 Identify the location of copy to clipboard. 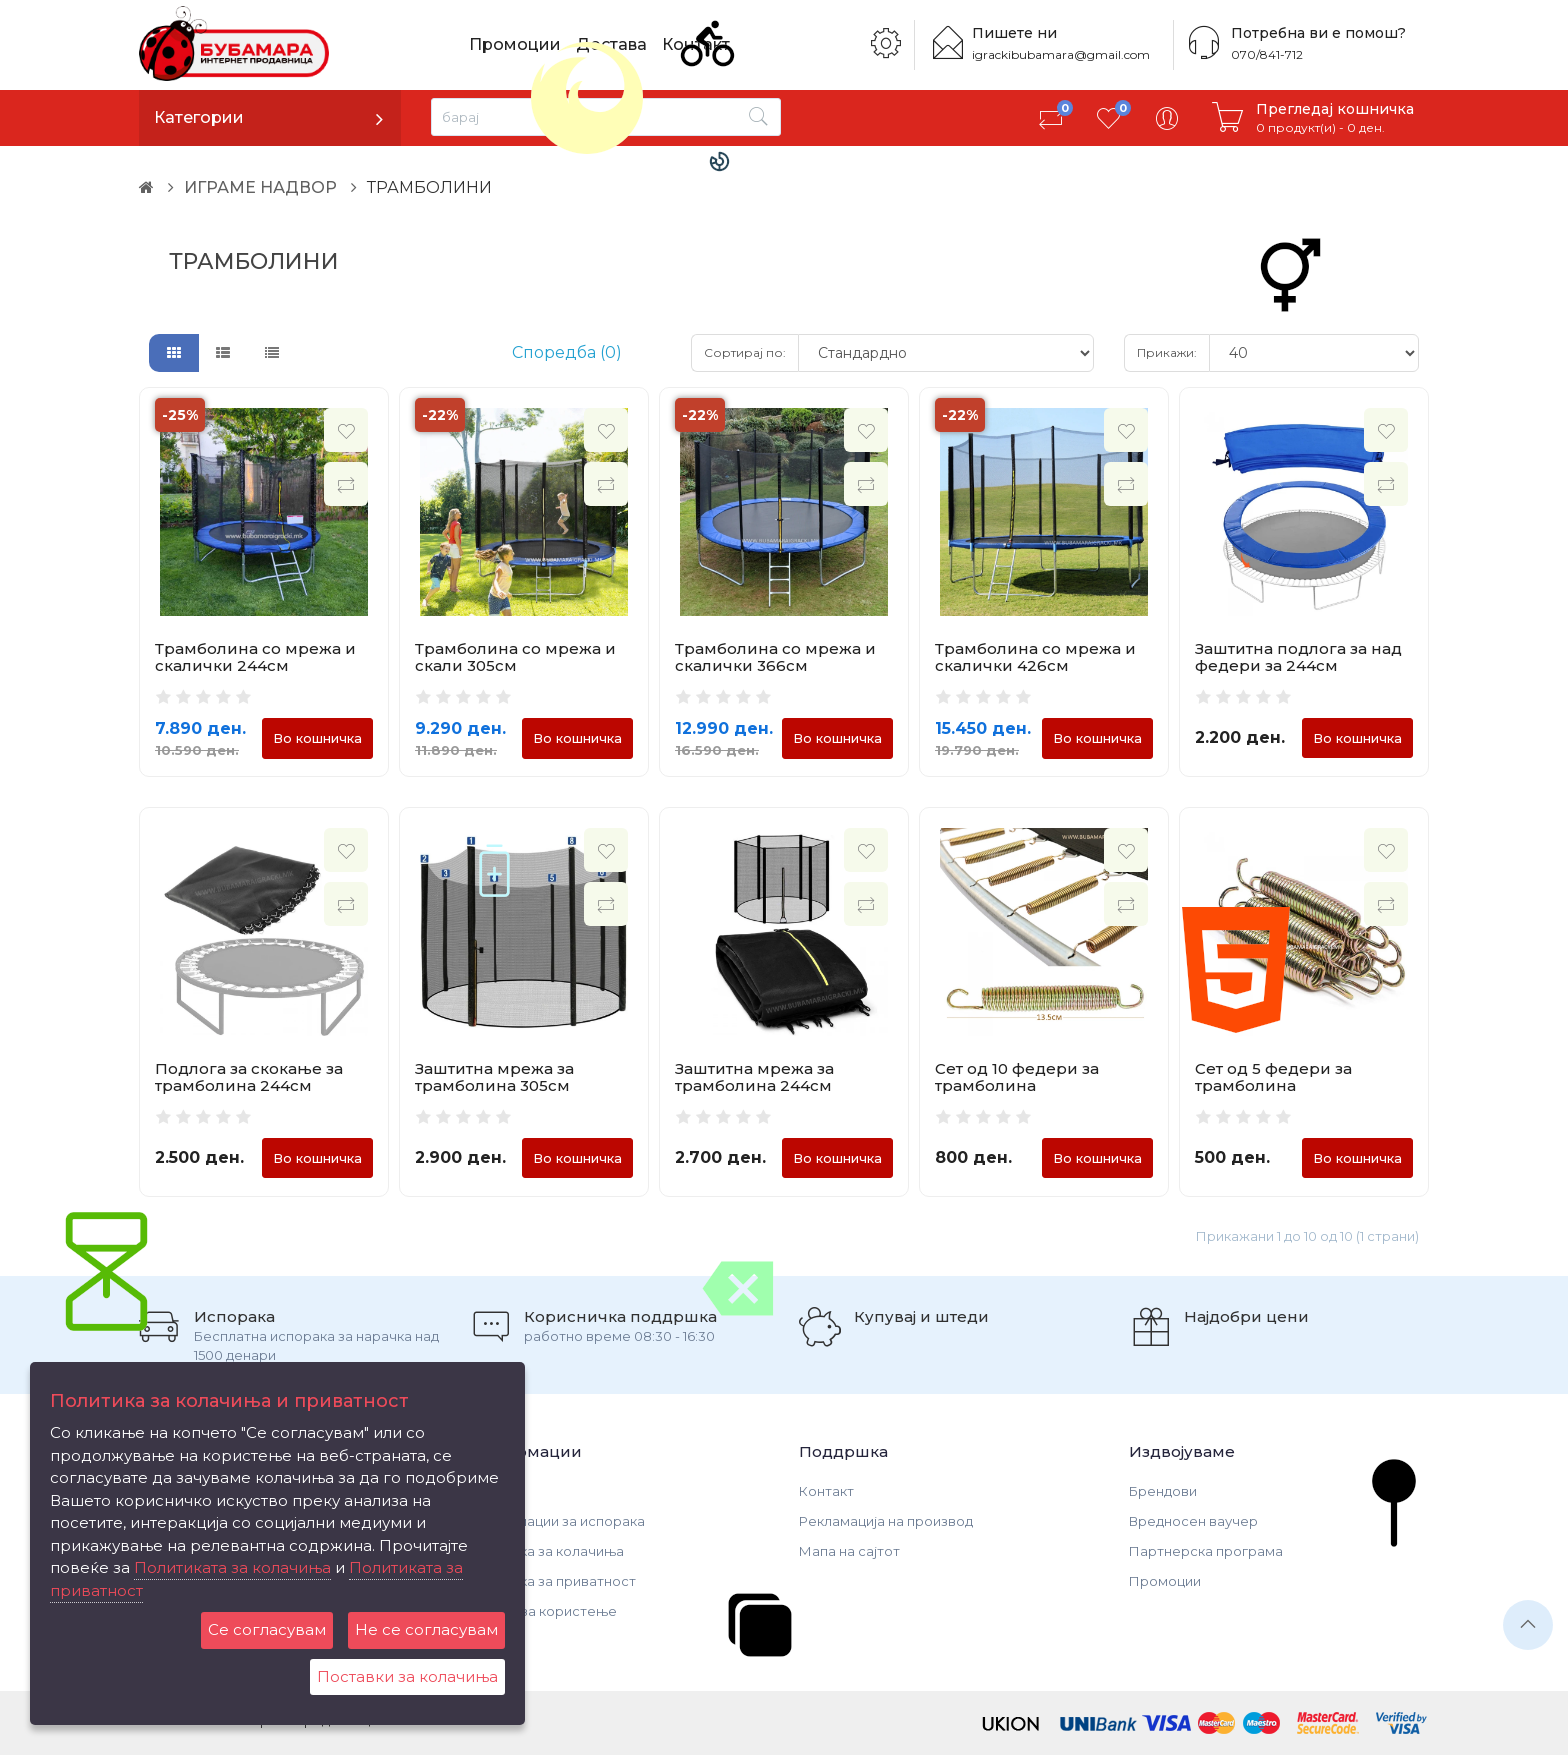
(760, 1625).